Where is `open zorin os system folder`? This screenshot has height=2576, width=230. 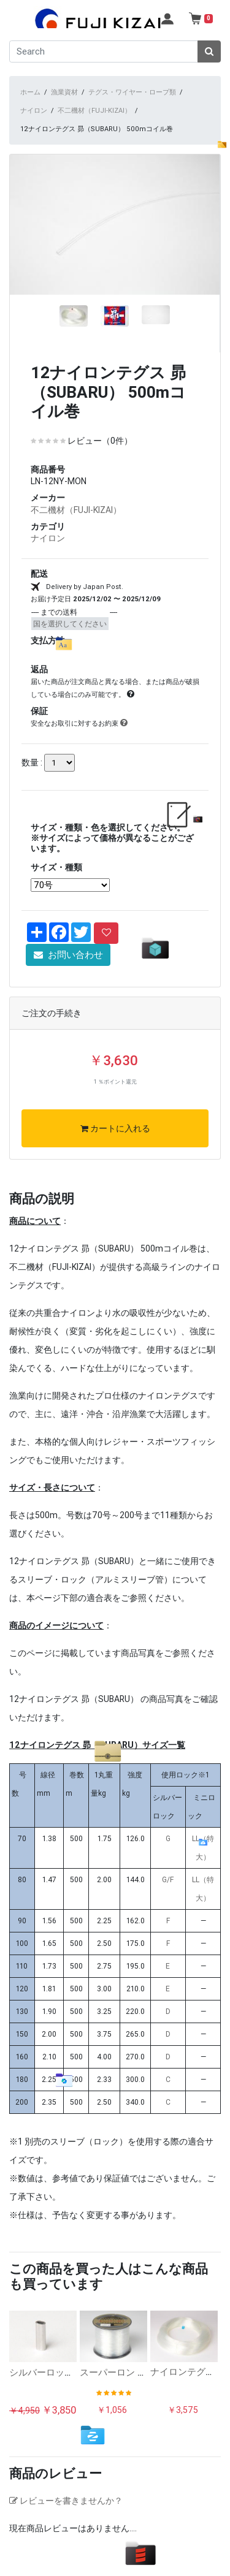
open zorin os system folder is located at coordinates (93, 2436).